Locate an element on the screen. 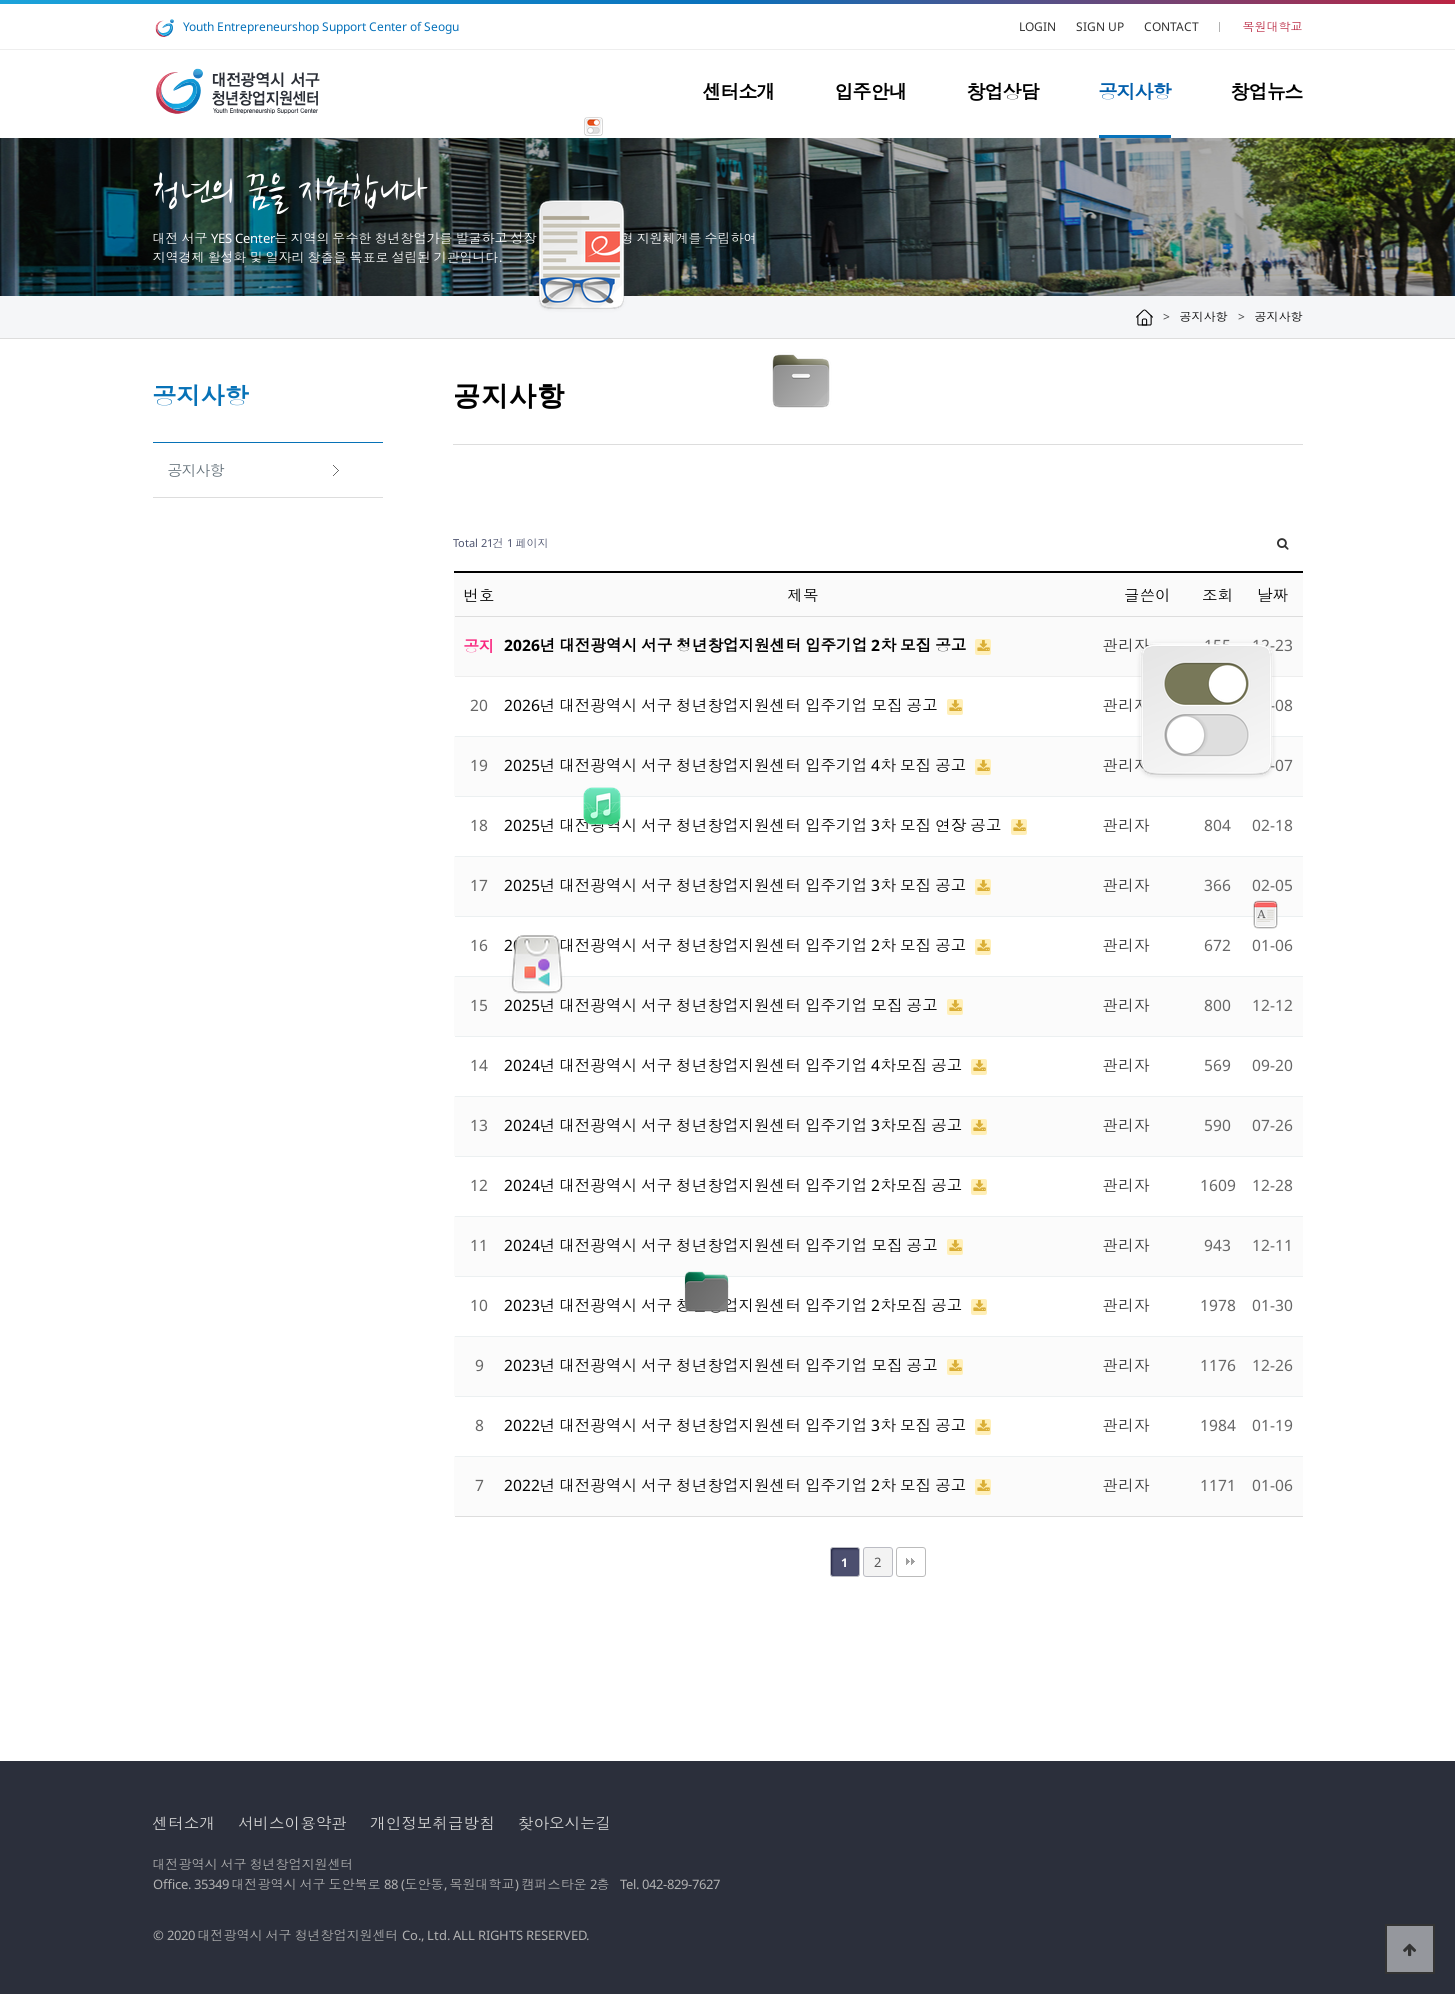 This screenshot has height=1994, width=1455. open the software center to browse and install apps is located at coordinates (537, 964).